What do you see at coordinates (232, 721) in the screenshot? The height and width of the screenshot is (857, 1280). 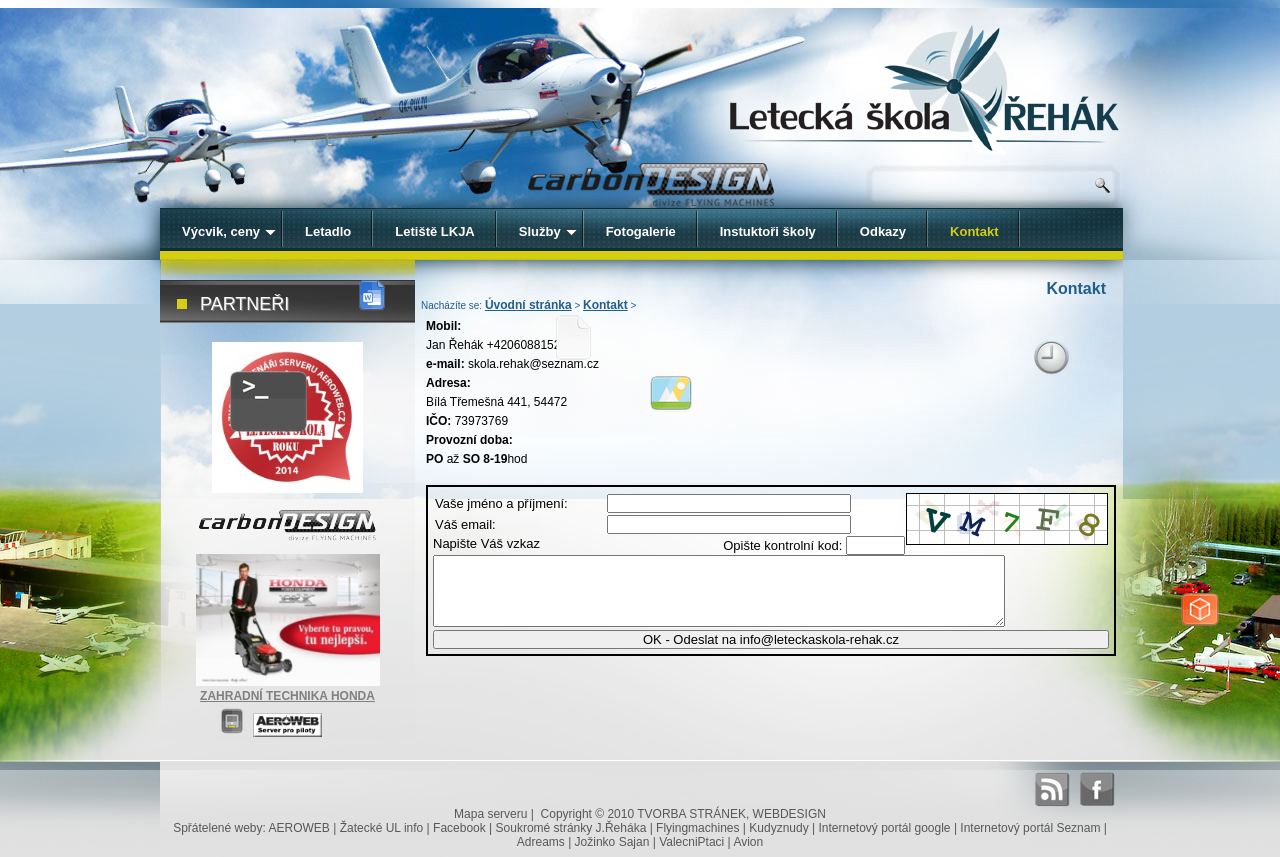 I see `nintendo ds rom file` at bounding box center [232, 721].